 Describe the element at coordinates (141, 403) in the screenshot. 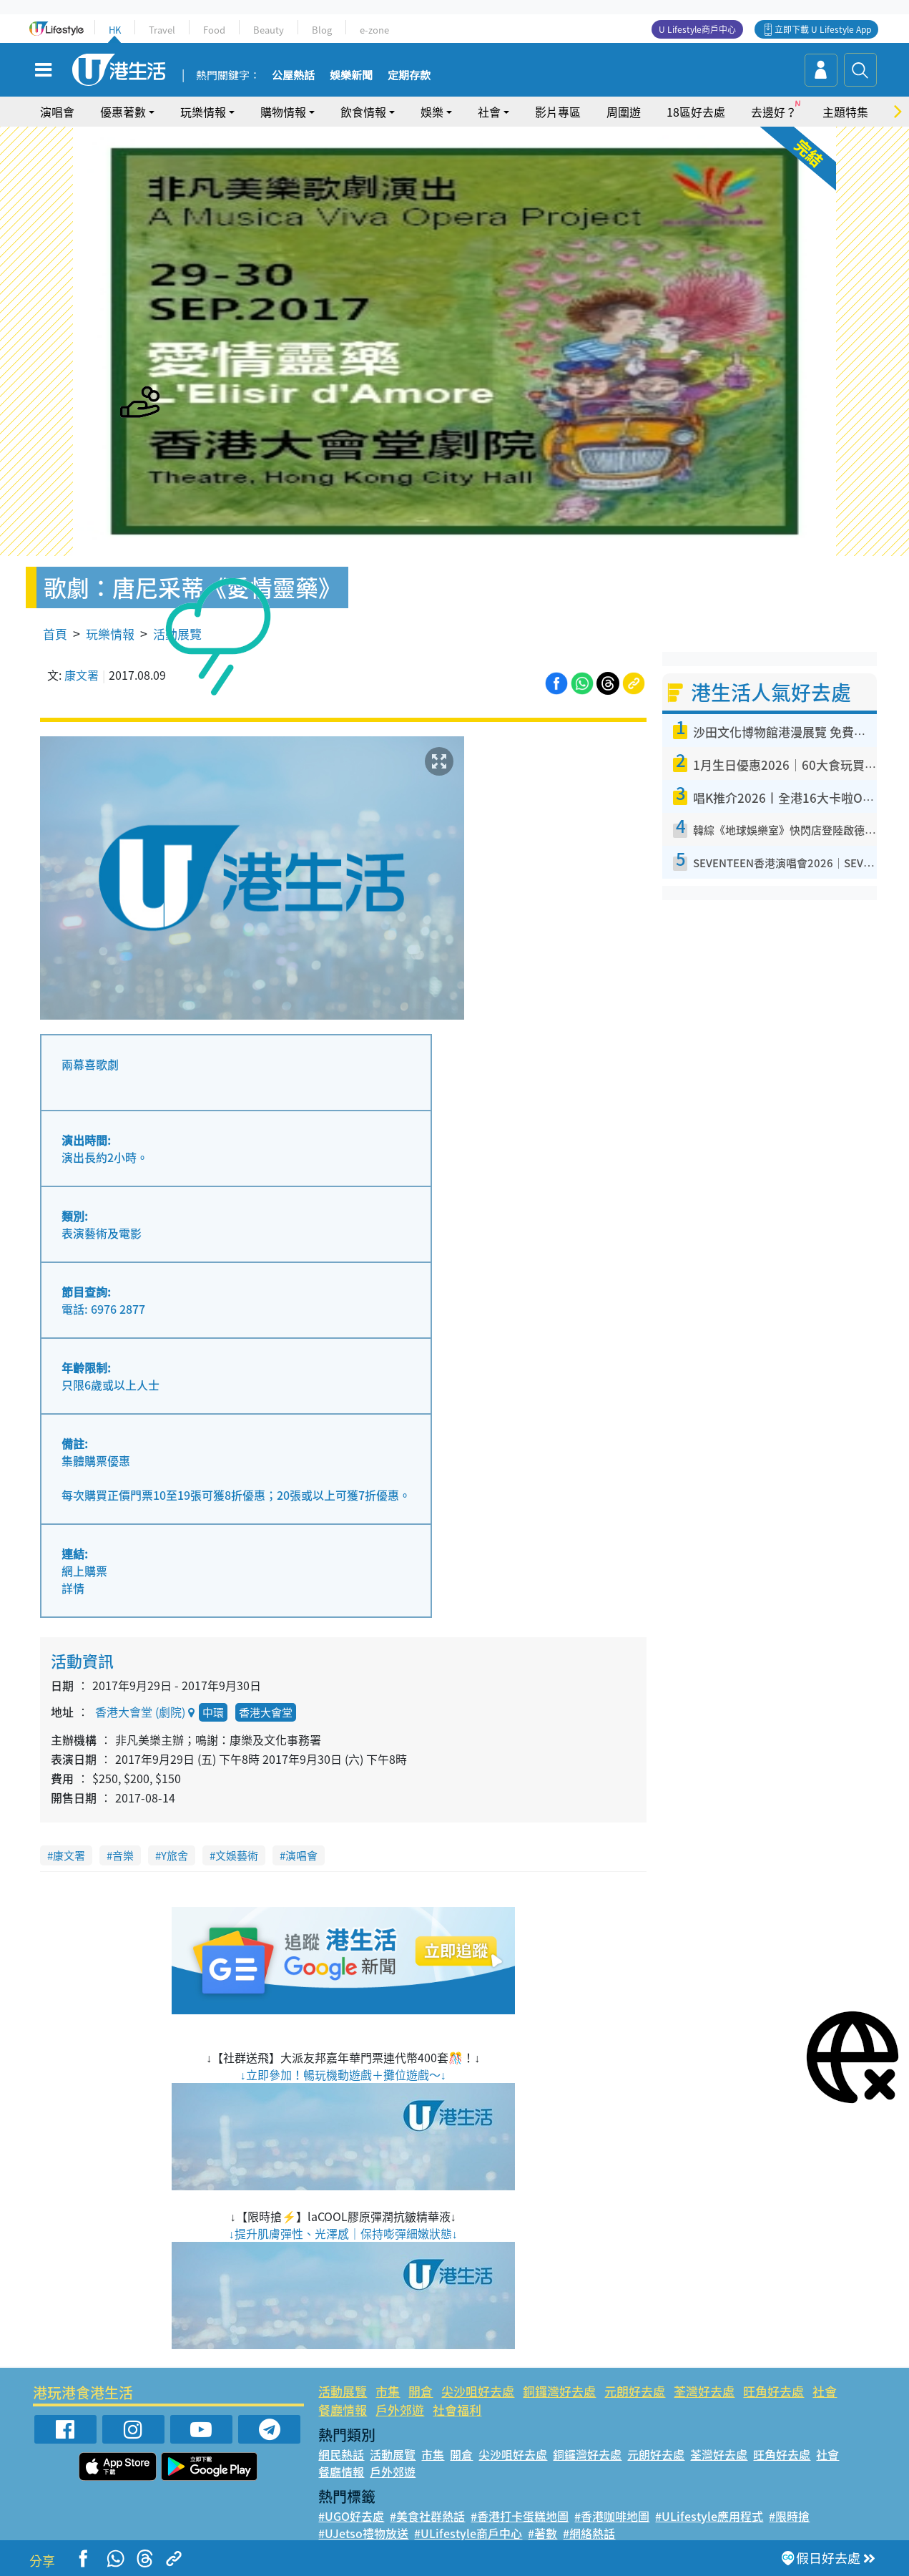

I see `make a payment or donation` at that location.